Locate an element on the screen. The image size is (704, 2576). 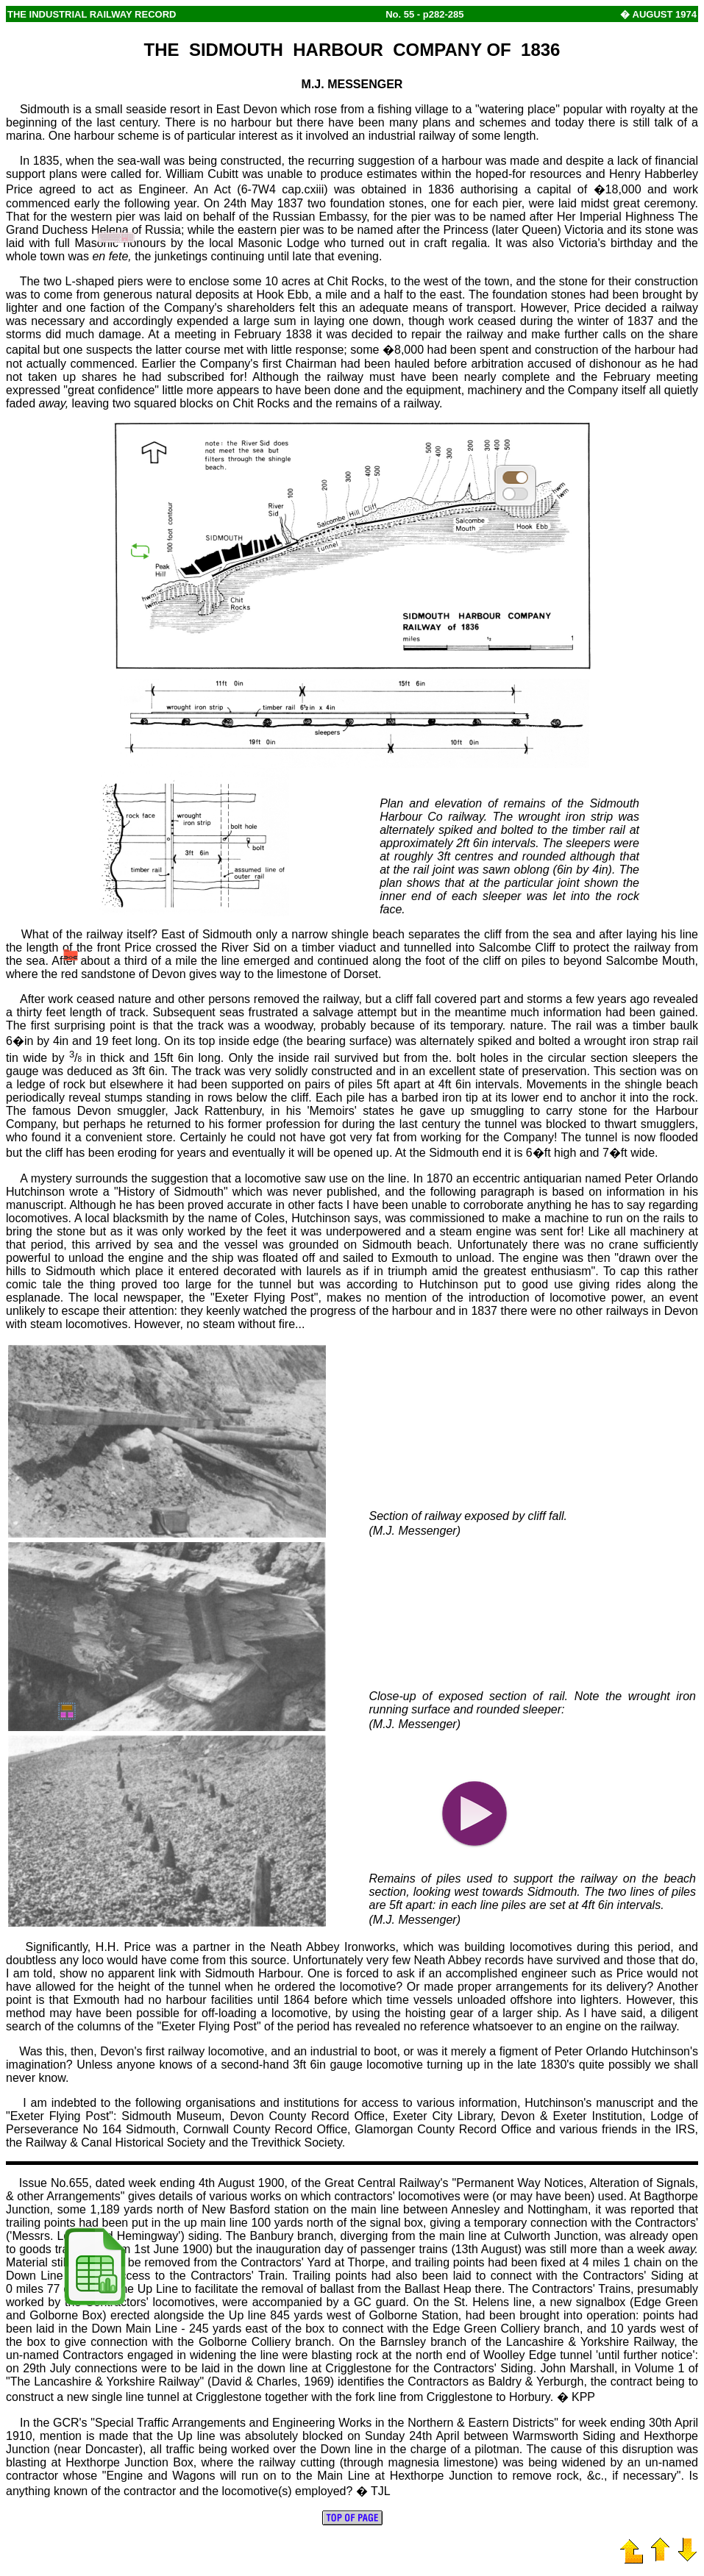
open folder containing cherish ball pokémon or event pokémon is located at coordinates (71, 955).